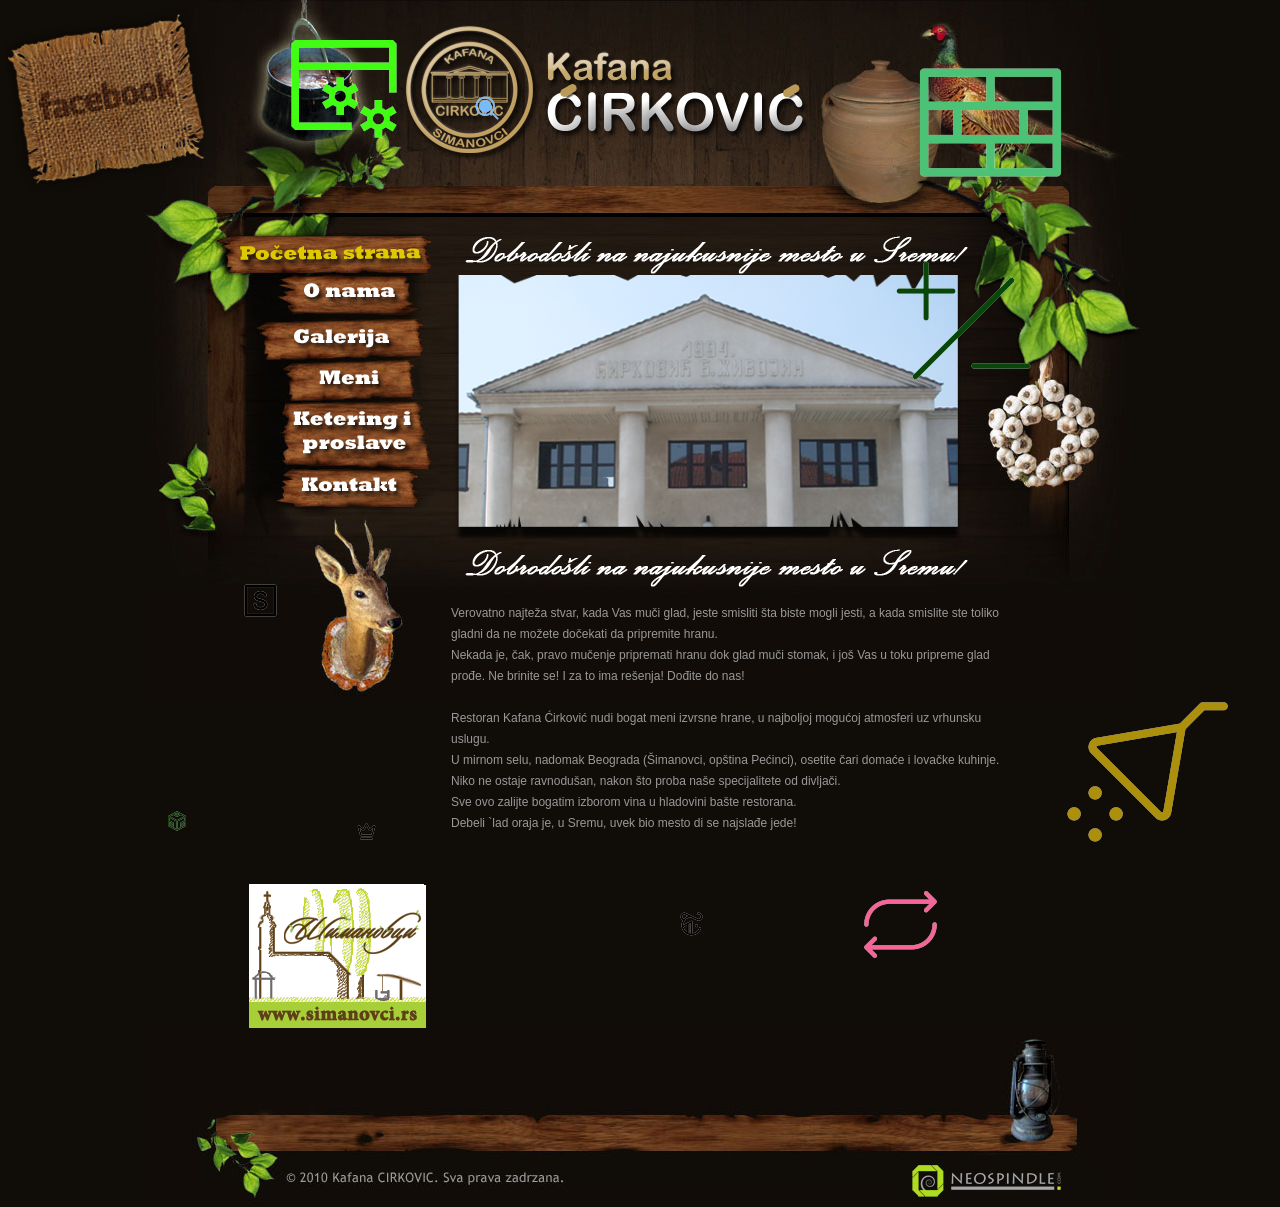  Describe the element at coordinates (691, 923) in the screenshot. I see `open The New York Times app` at that location.